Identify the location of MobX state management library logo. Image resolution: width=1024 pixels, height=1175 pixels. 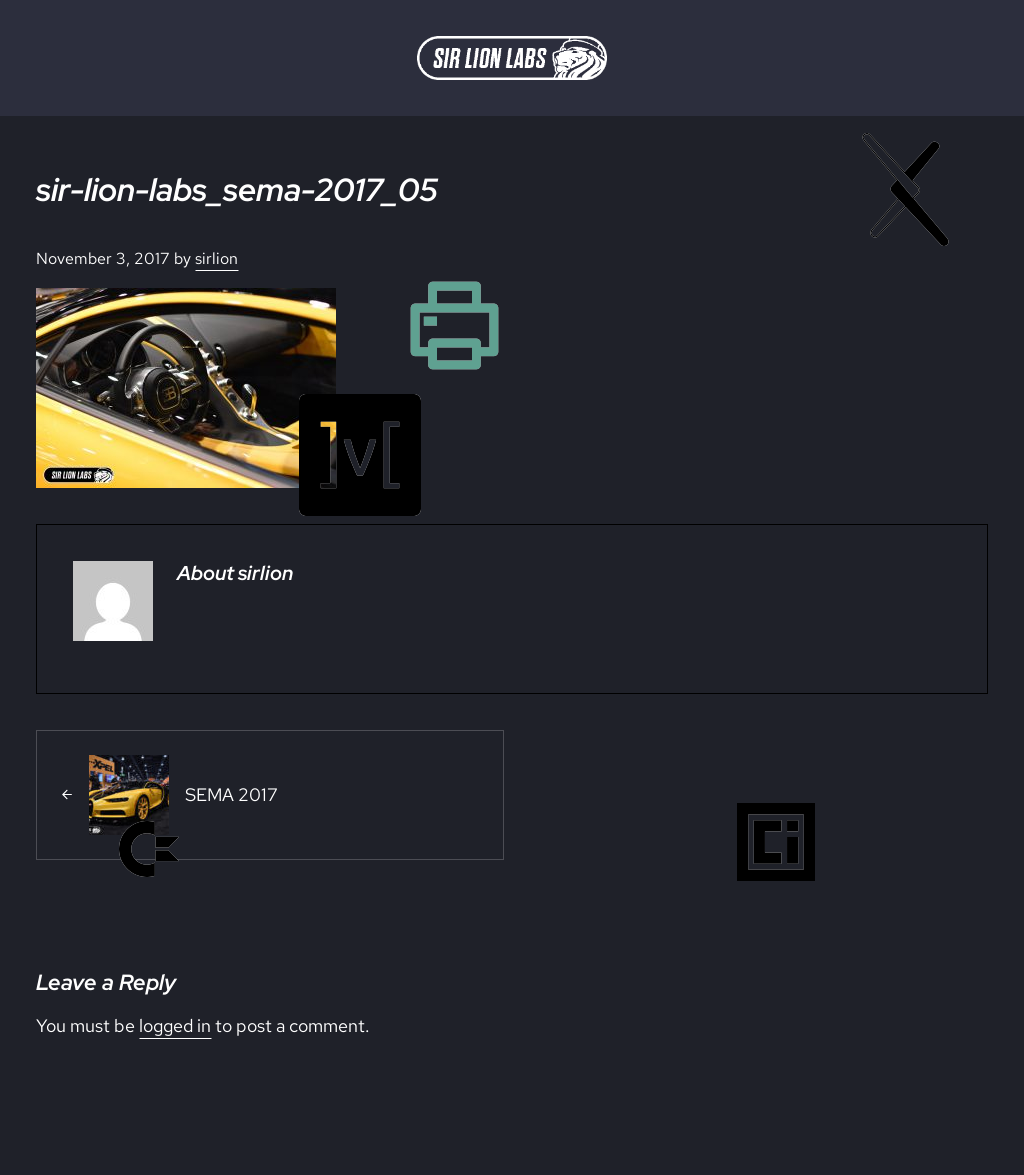
(360, 455).